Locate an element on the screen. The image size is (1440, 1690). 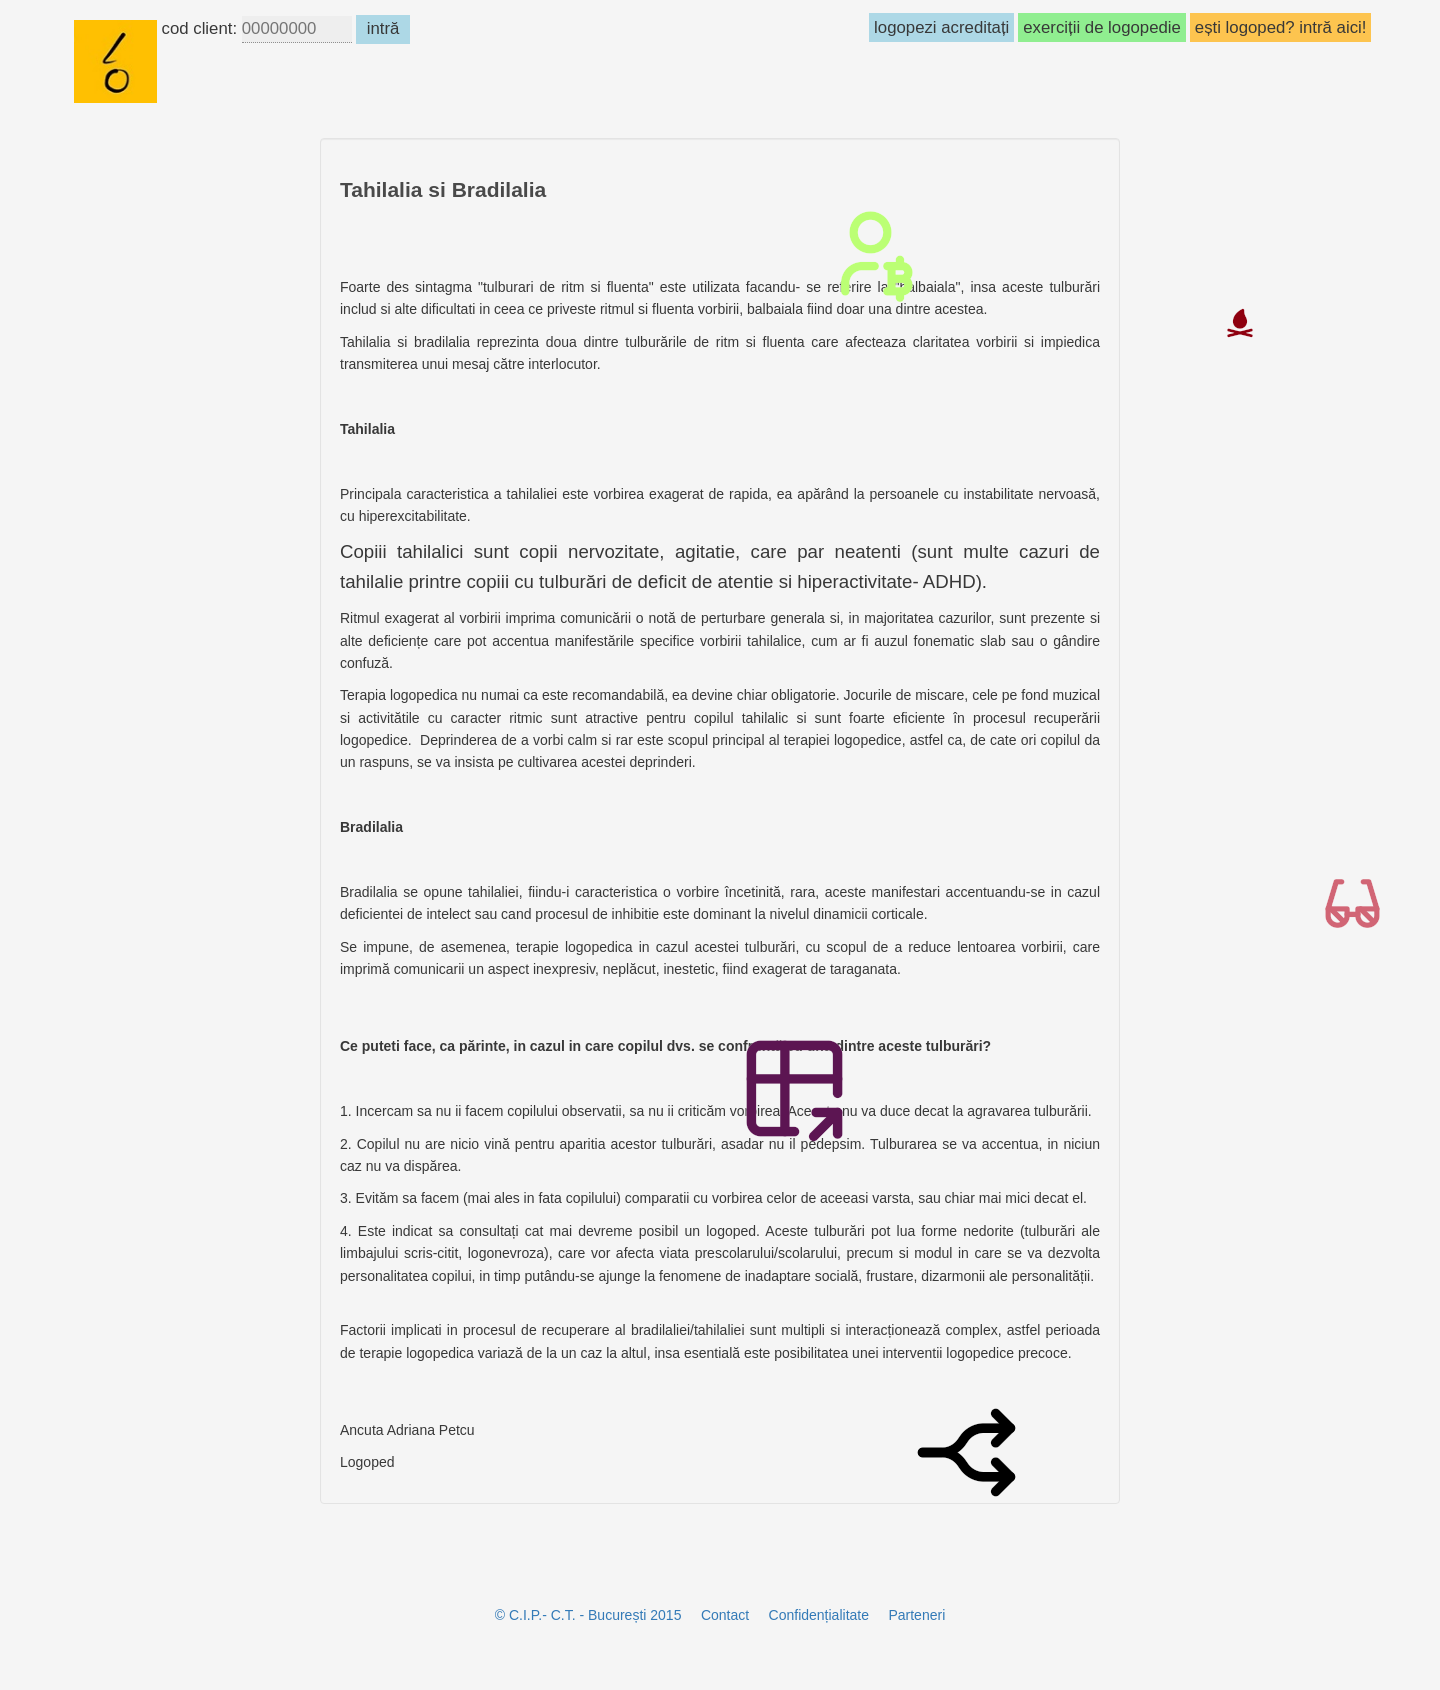
toggle summer or beach mode is located at coordinates (1352, 903).